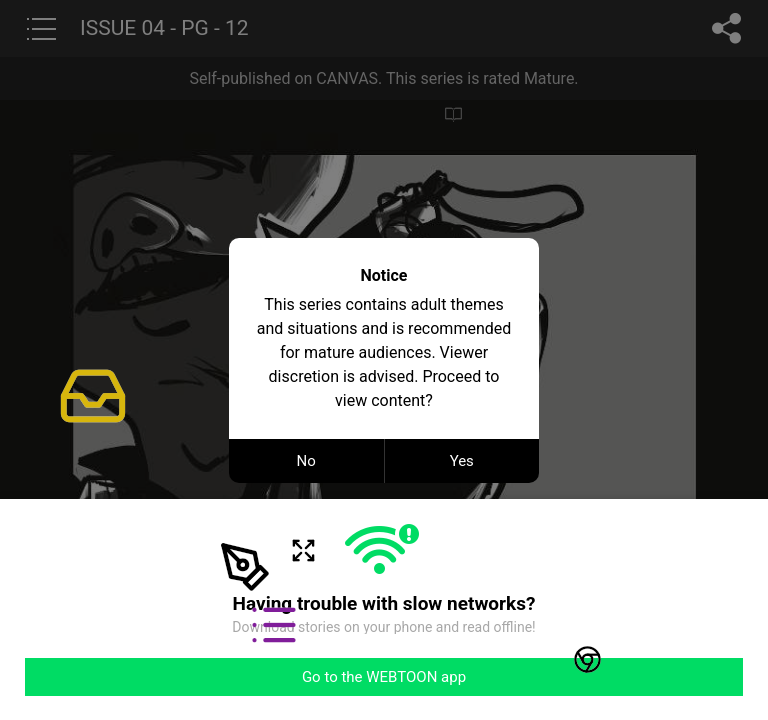 The height and width of the screenshot is (720, 768). Describe the element at coordinates (245, 567) in the screenshot. I see `access vector drawing or pen tool` at that location.